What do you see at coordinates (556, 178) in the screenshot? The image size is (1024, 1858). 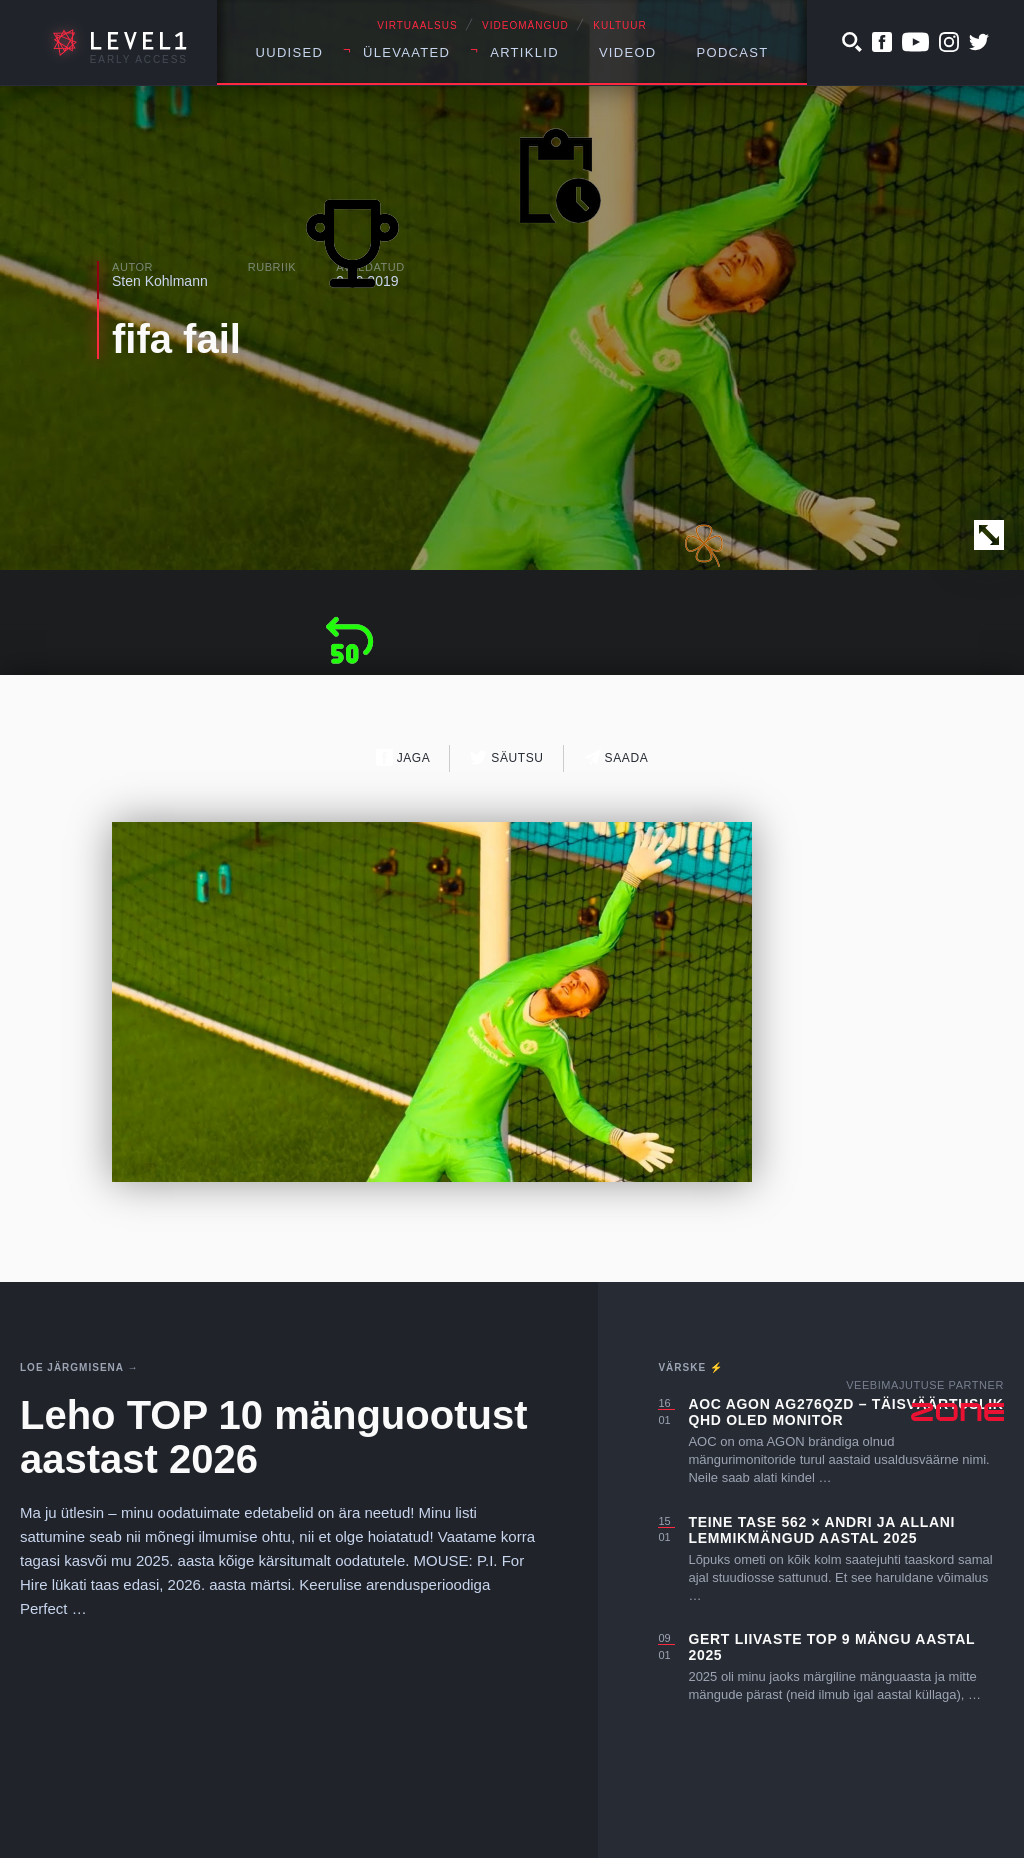 I see `view pending tasks or actions` at bounding box center [556, 178].